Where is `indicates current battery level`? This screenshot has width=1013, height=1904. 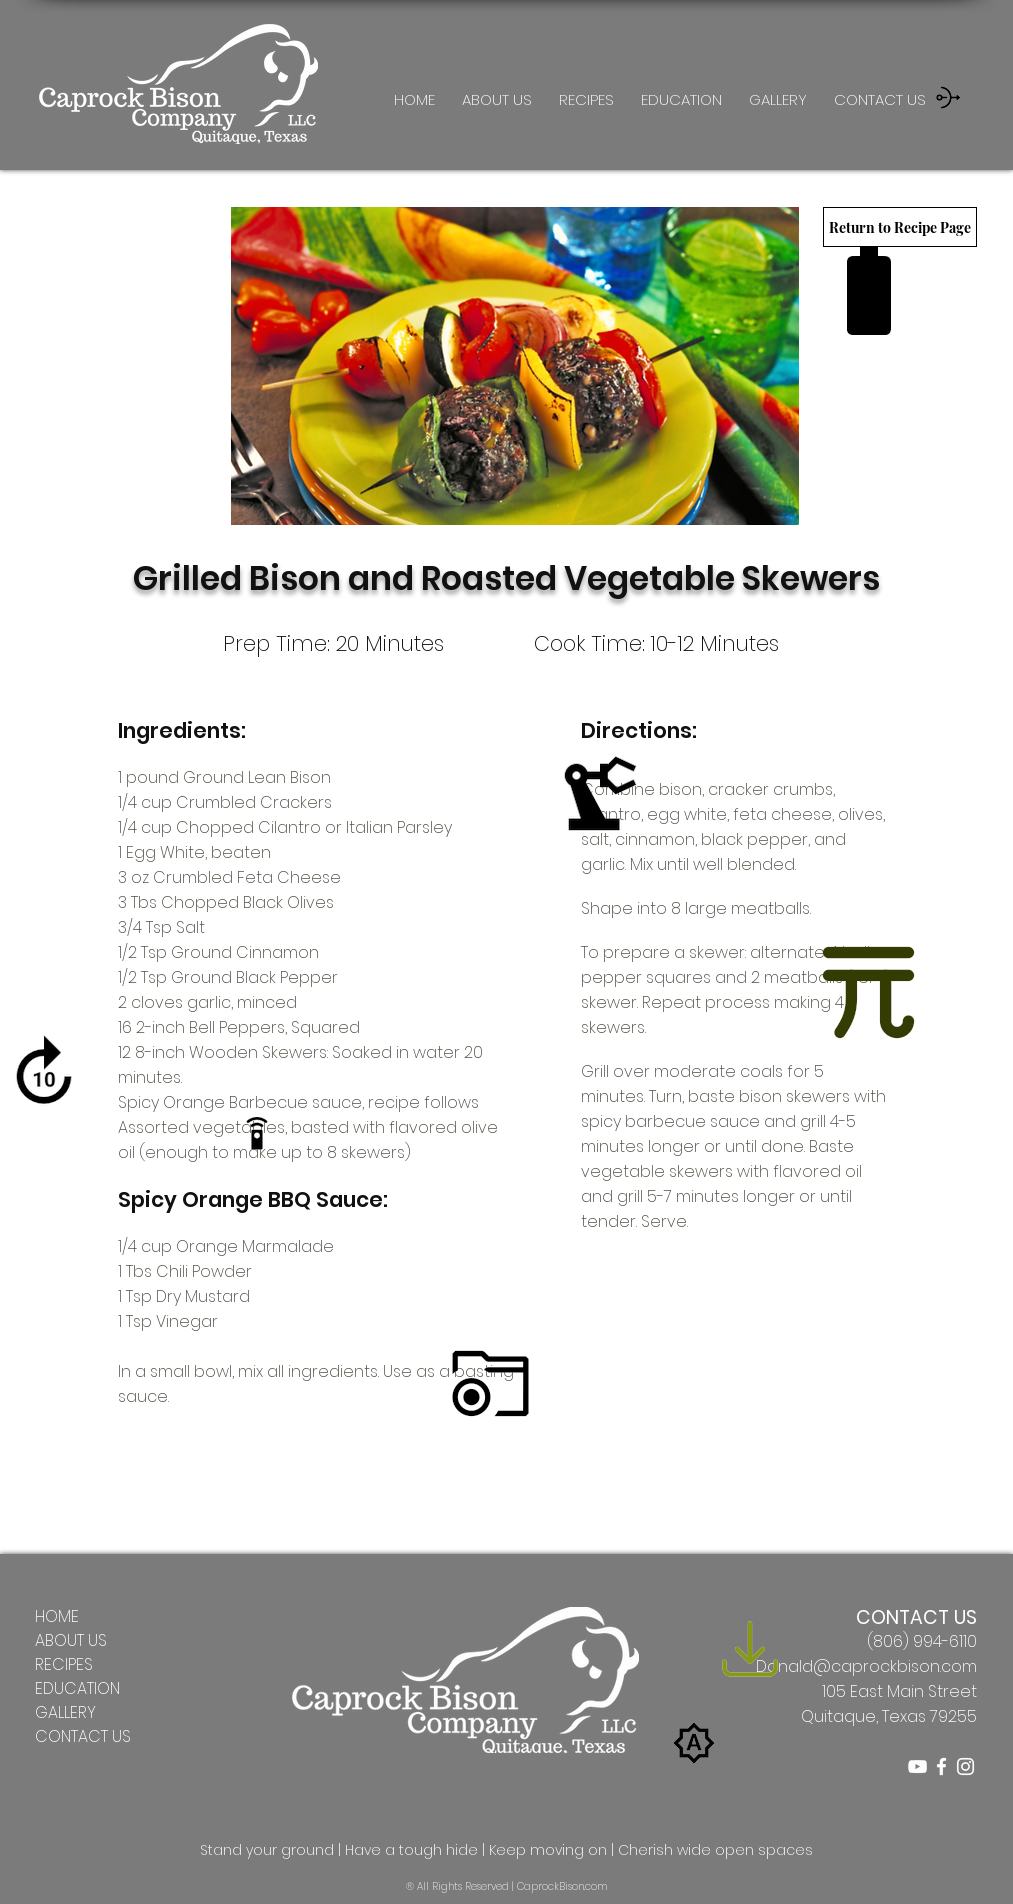
indicates current battery level is located at coordinates (869, 291).